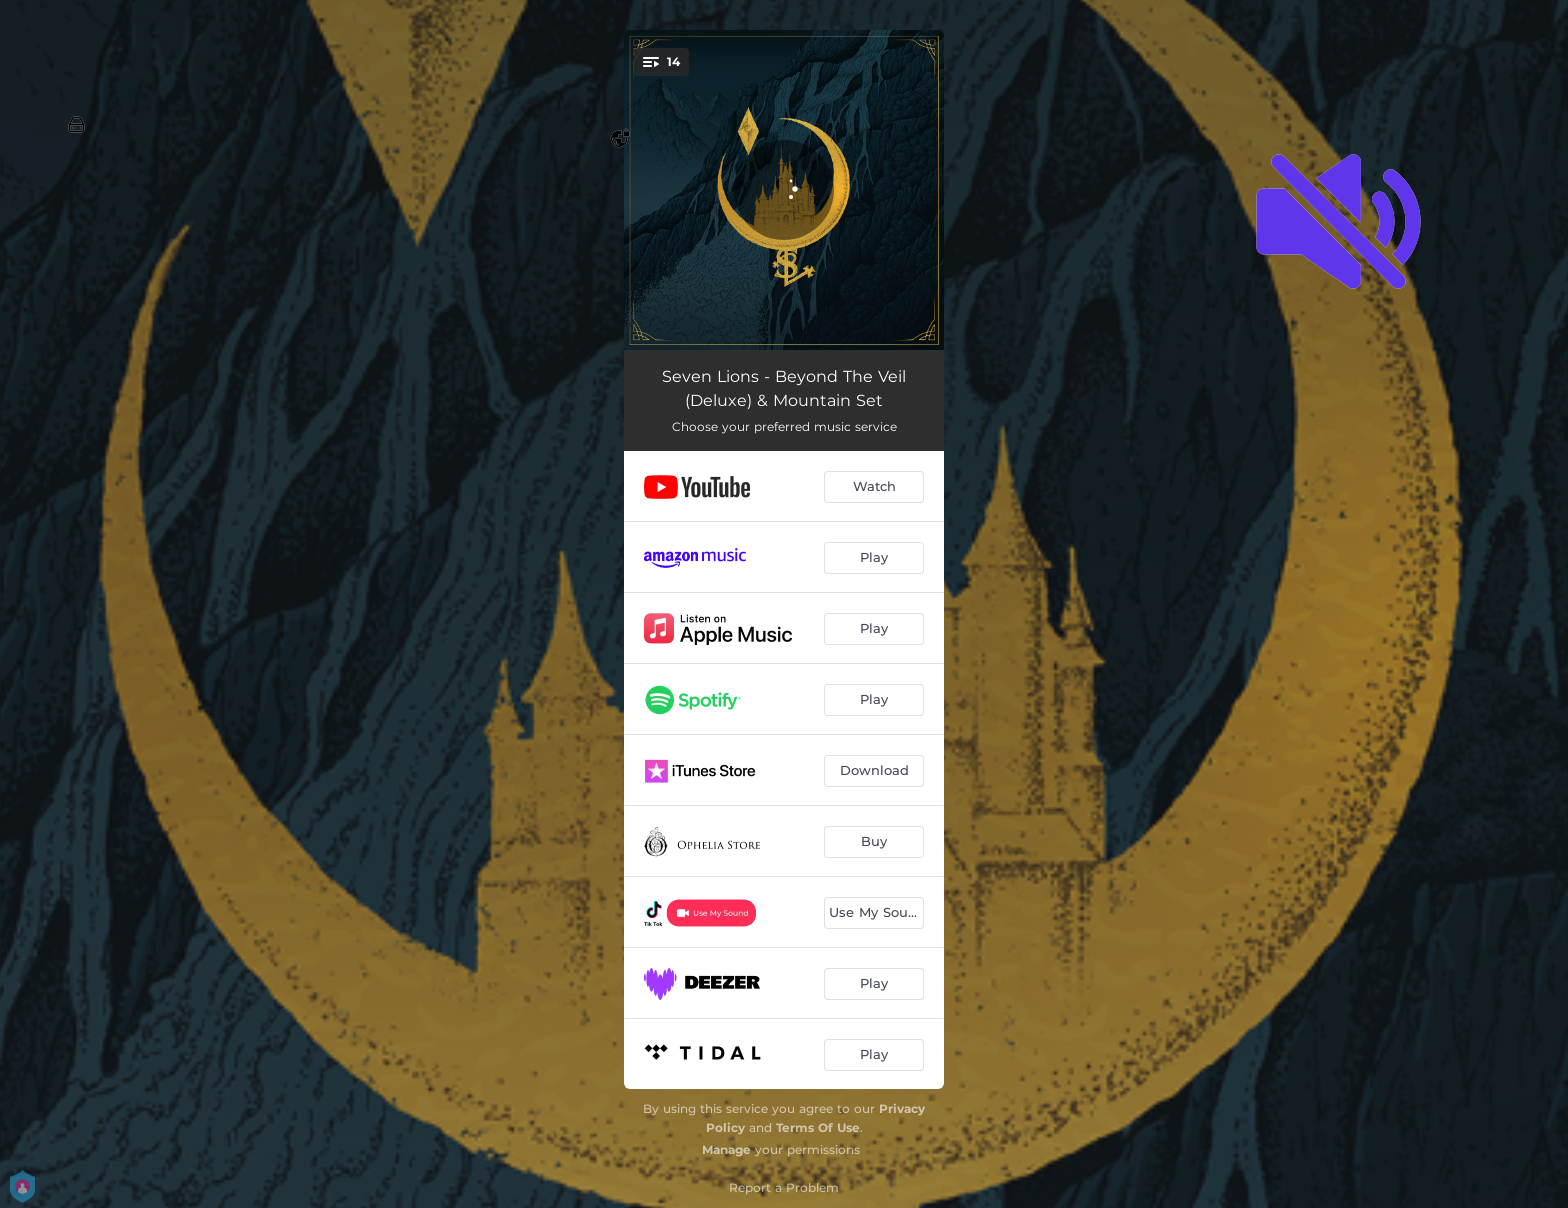  What do you see at coordinates (76, 124) in the screenshot?
I see `access storage or drive settings` at bounding box center [76, 124].